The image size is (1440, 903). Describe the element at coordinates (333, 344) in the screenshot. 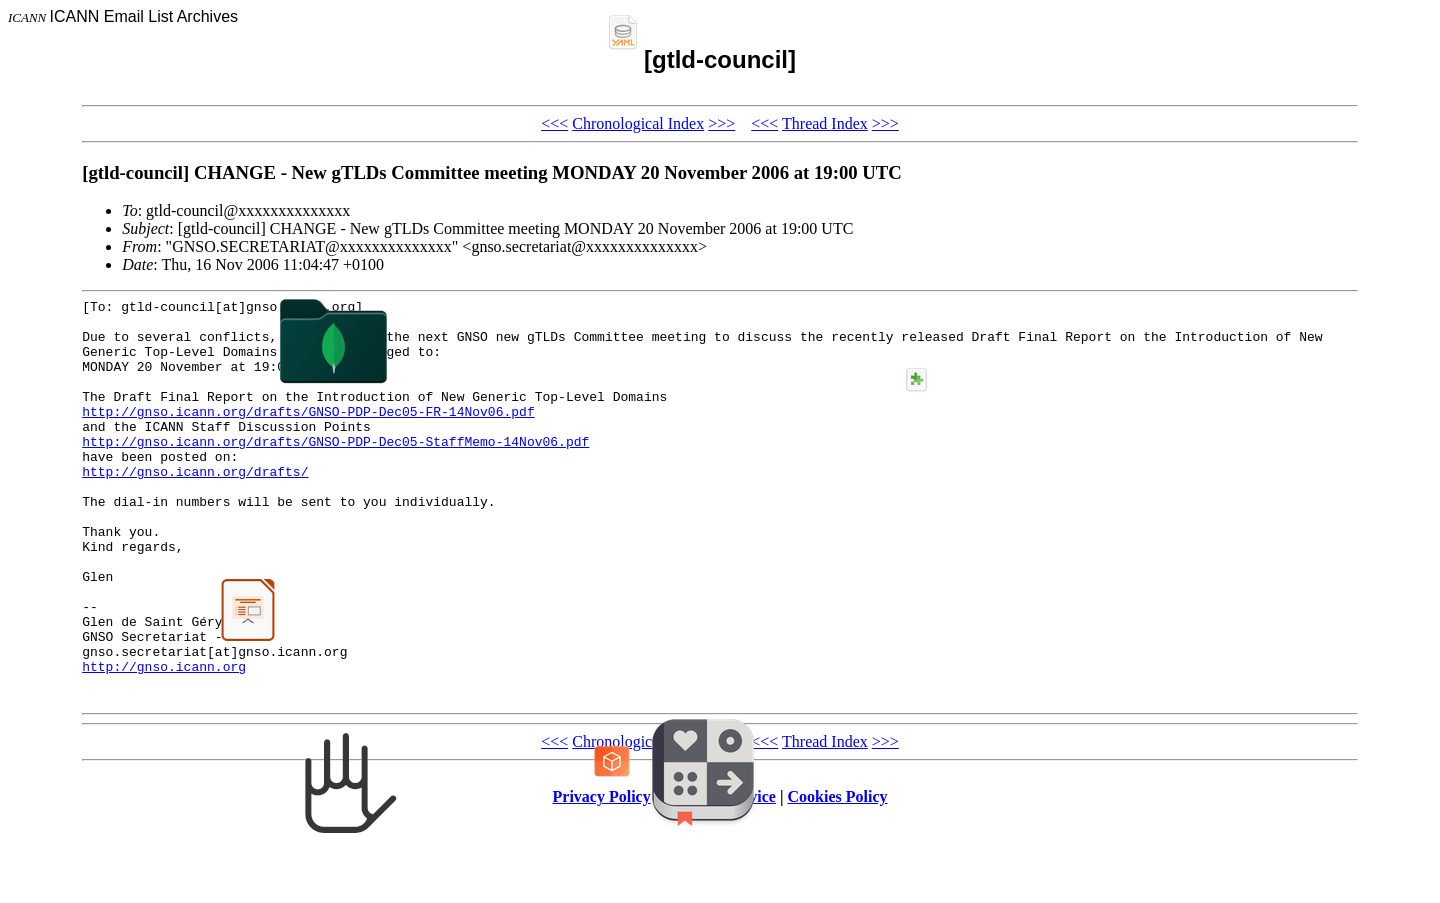

I see `open mongodb database files folder` at that location.